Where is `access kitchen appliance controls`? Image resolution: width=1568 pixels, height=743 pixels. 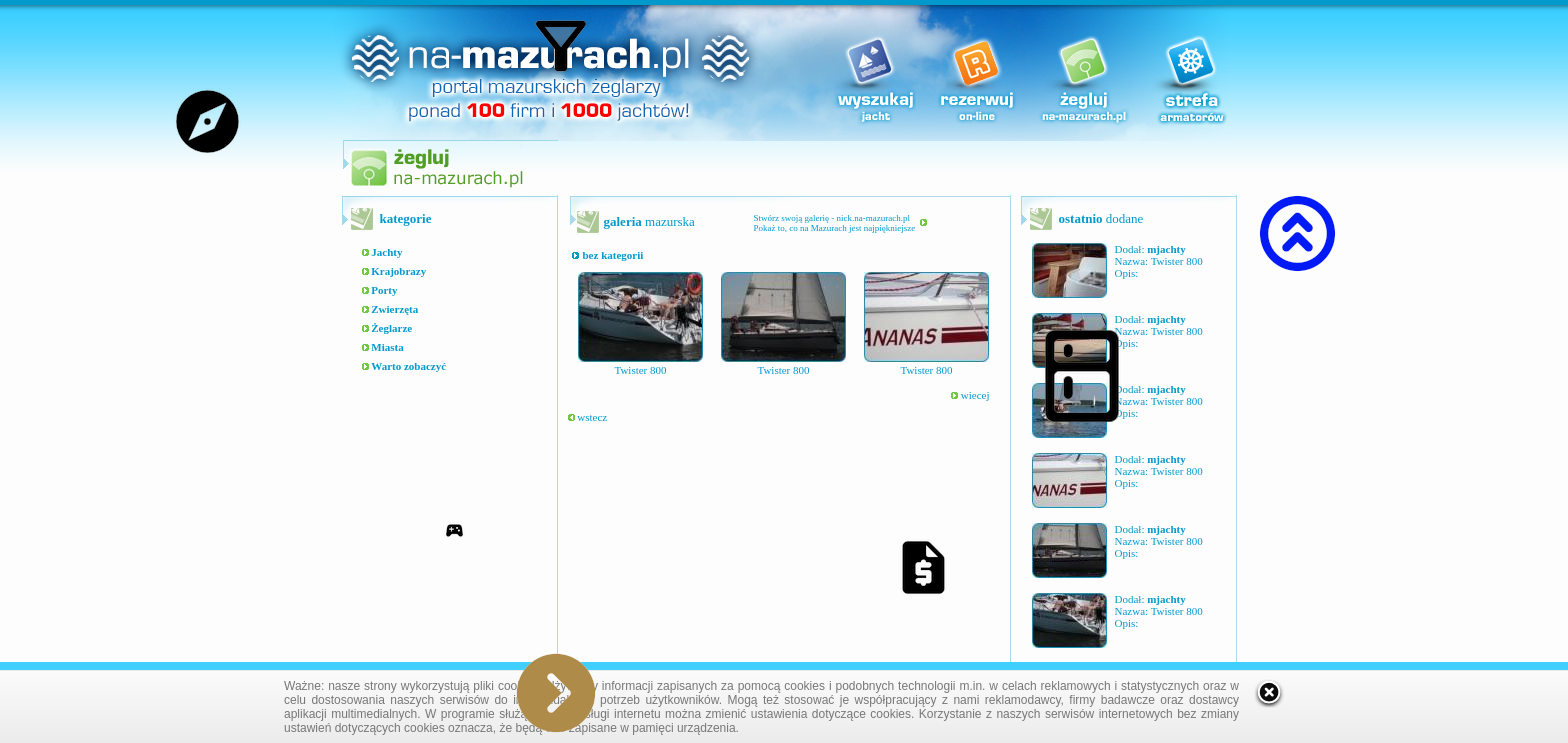
access kitchen appliance controls is located at coordinates (1082, 376).